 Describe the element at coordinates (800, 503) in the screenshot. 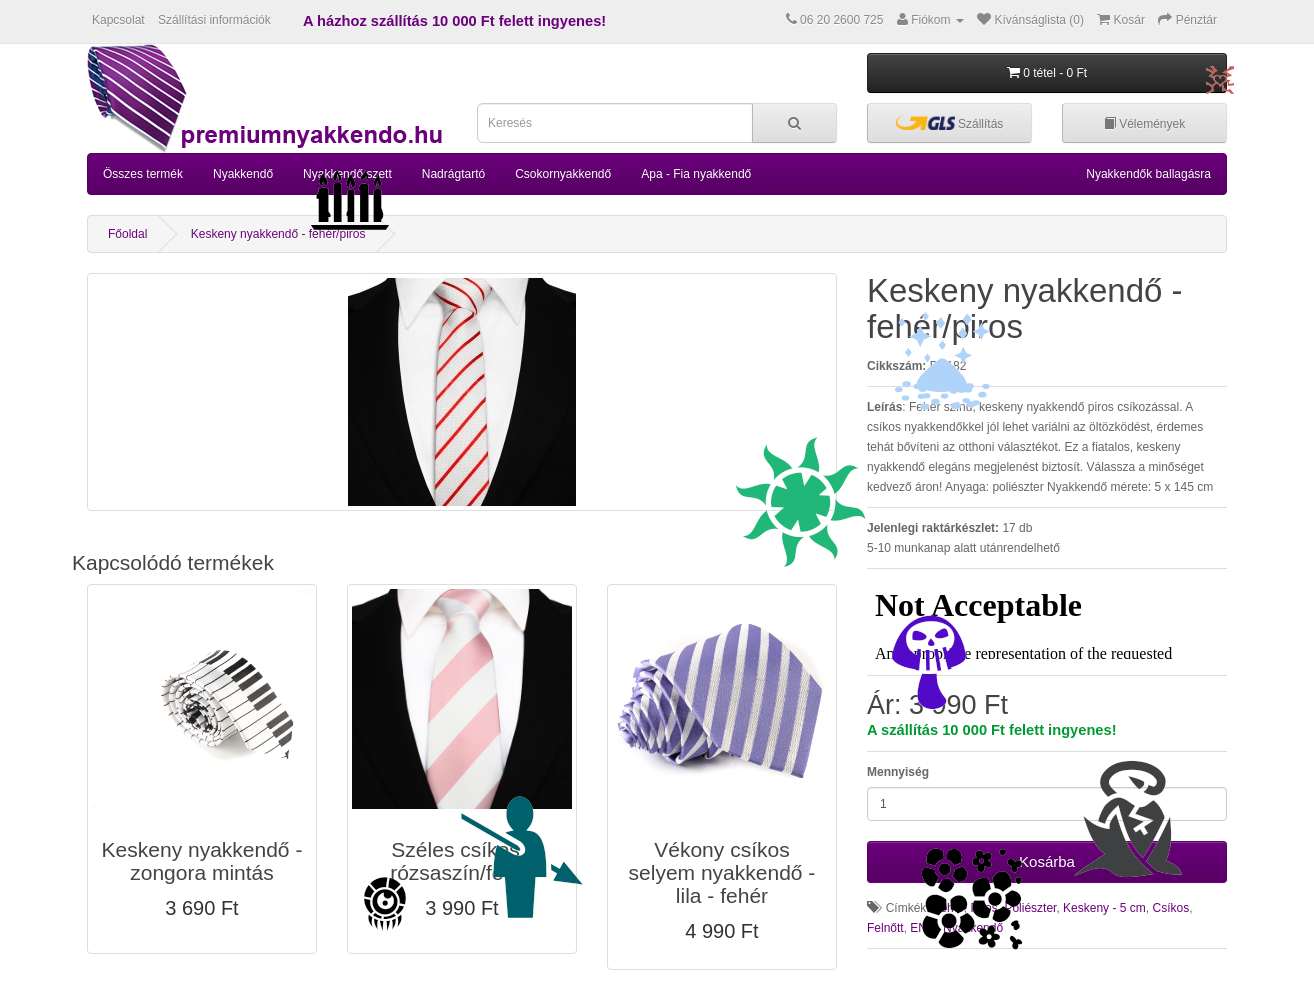

I see `toggle light mode or daytime theme` at that location.